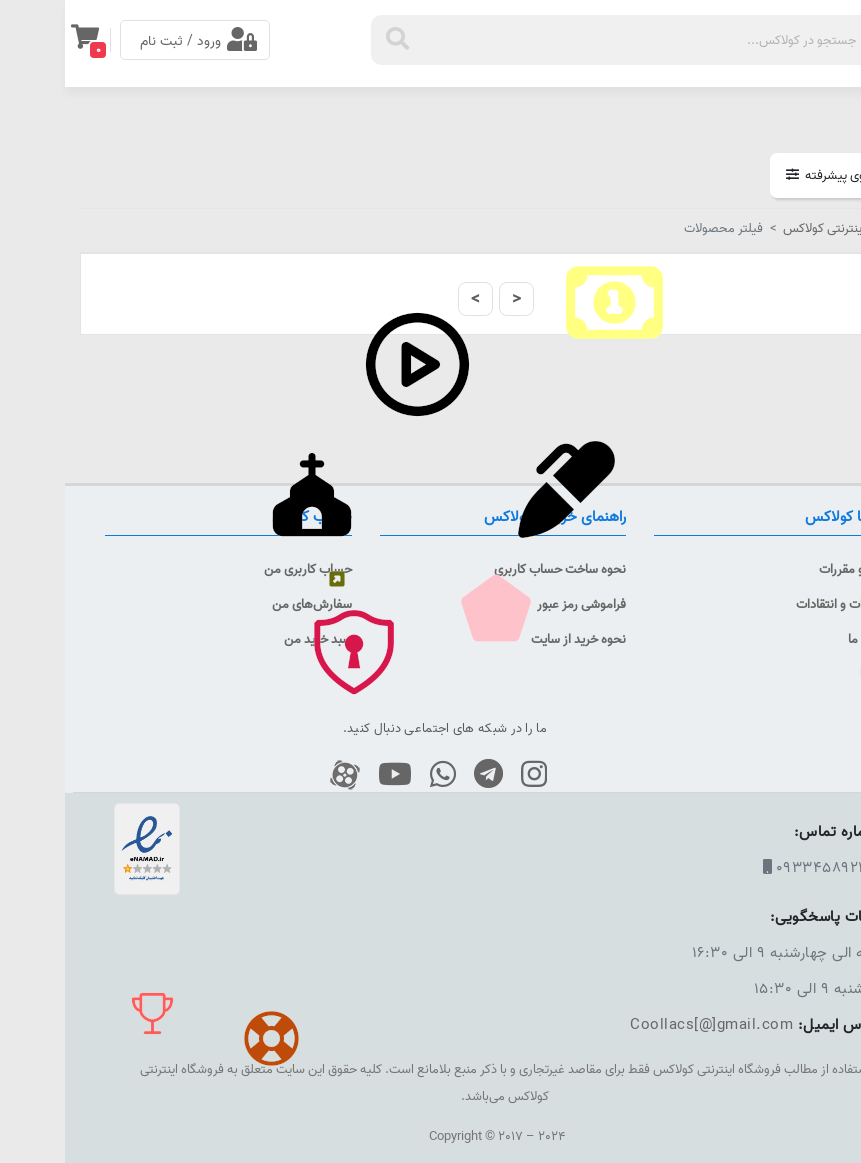  I want to click on play media or video content, so click(417, 364).